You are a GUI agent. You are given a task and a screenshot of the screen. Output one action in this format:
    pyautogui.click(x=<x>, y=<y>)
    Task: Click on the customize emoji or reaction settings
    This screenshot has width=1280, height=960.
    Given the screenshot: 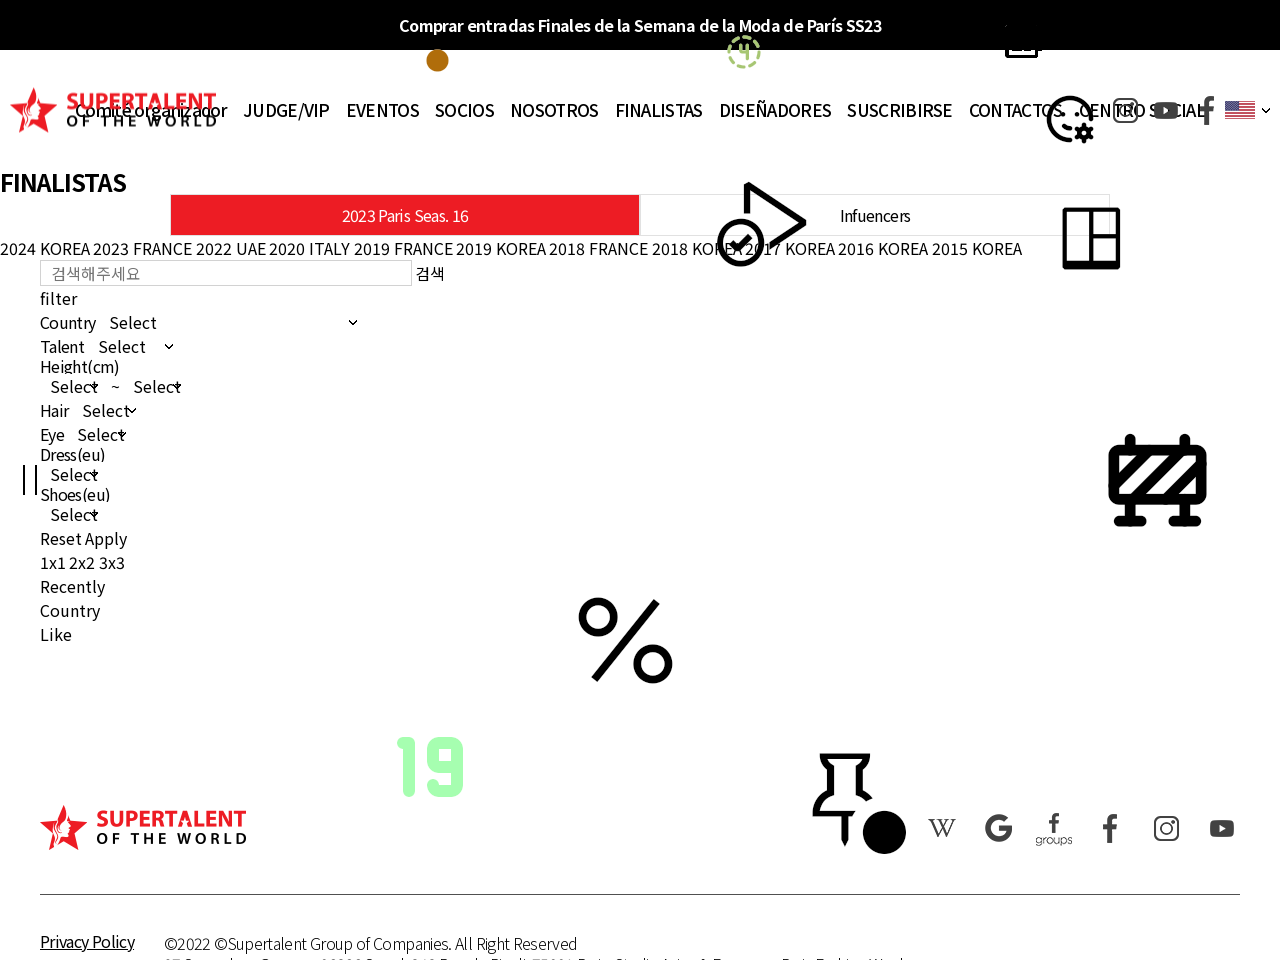 What is the action you would take?
    pyautogui.click(x=1070, y=119)
    